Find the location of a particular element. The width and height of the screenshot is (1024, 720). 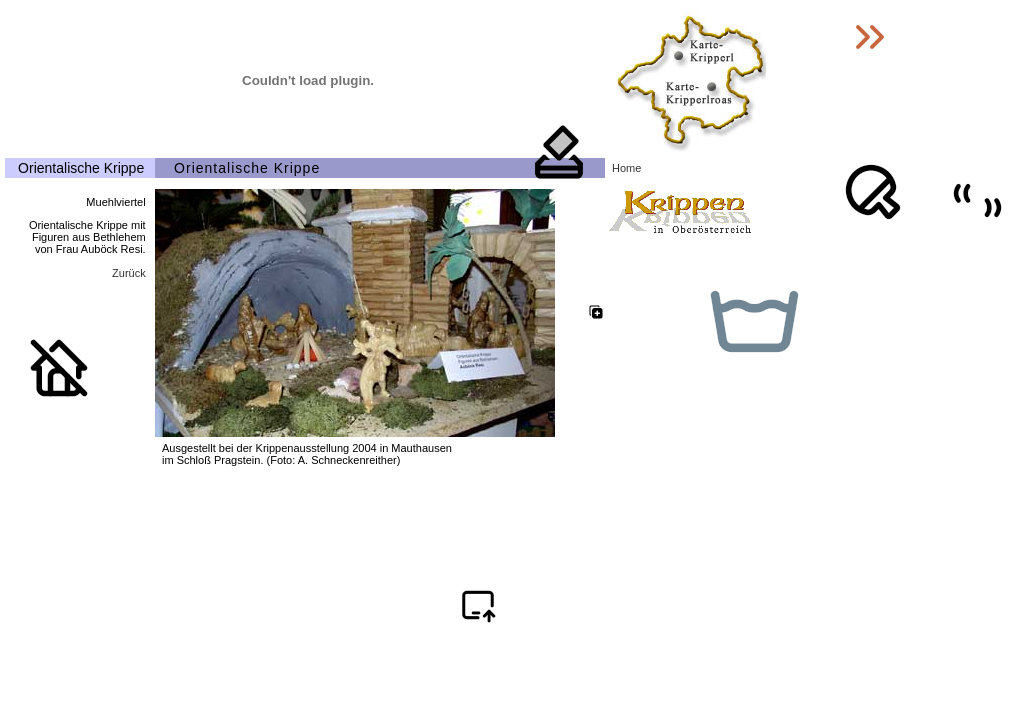

skip forward or advance quickly is located at coordinates (870, 37).